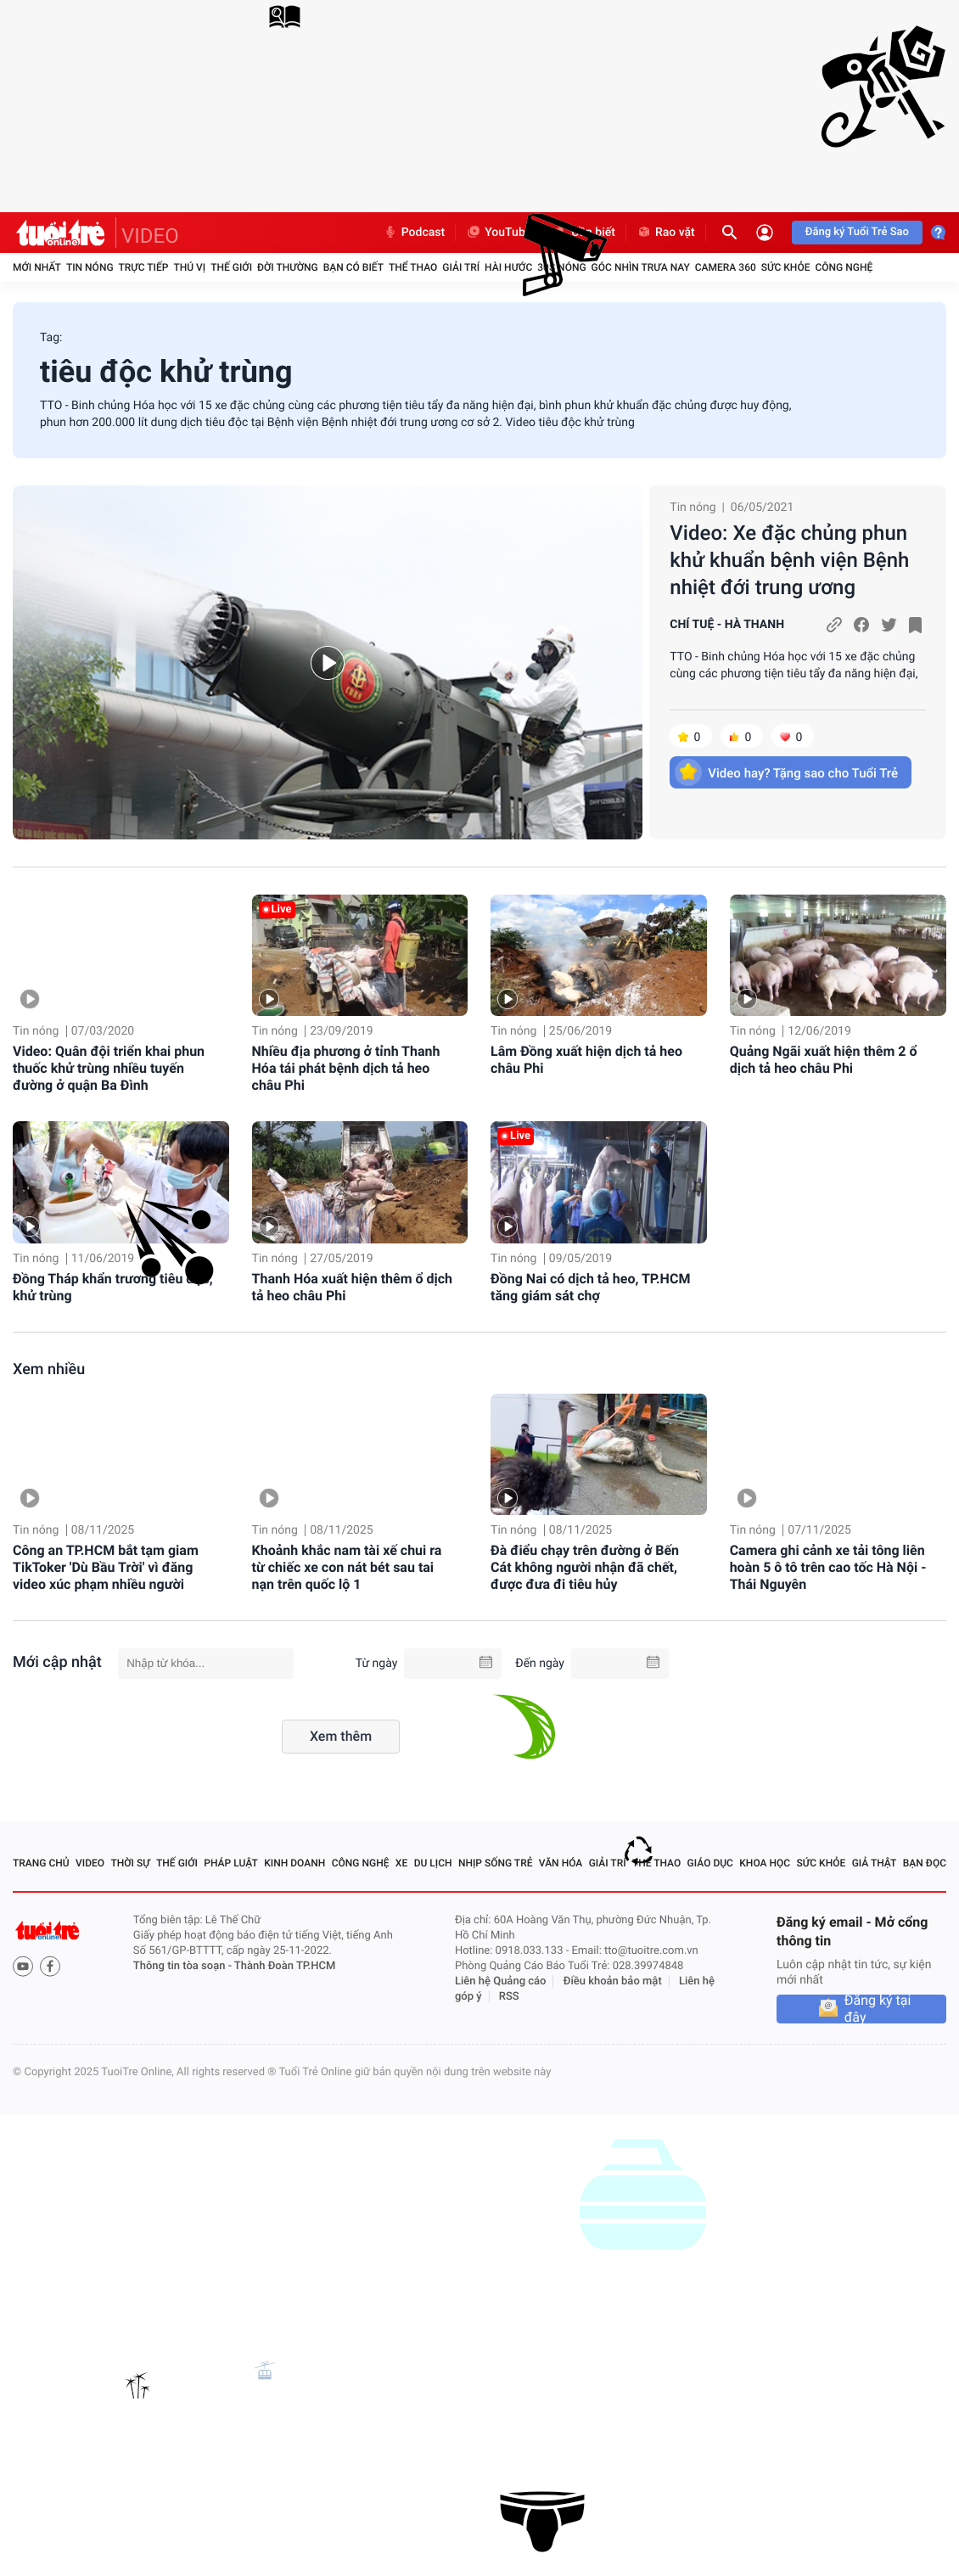 The width and height of the screenshot is (959, 2576). I want to click on access security camera footage, so click(564, 255).